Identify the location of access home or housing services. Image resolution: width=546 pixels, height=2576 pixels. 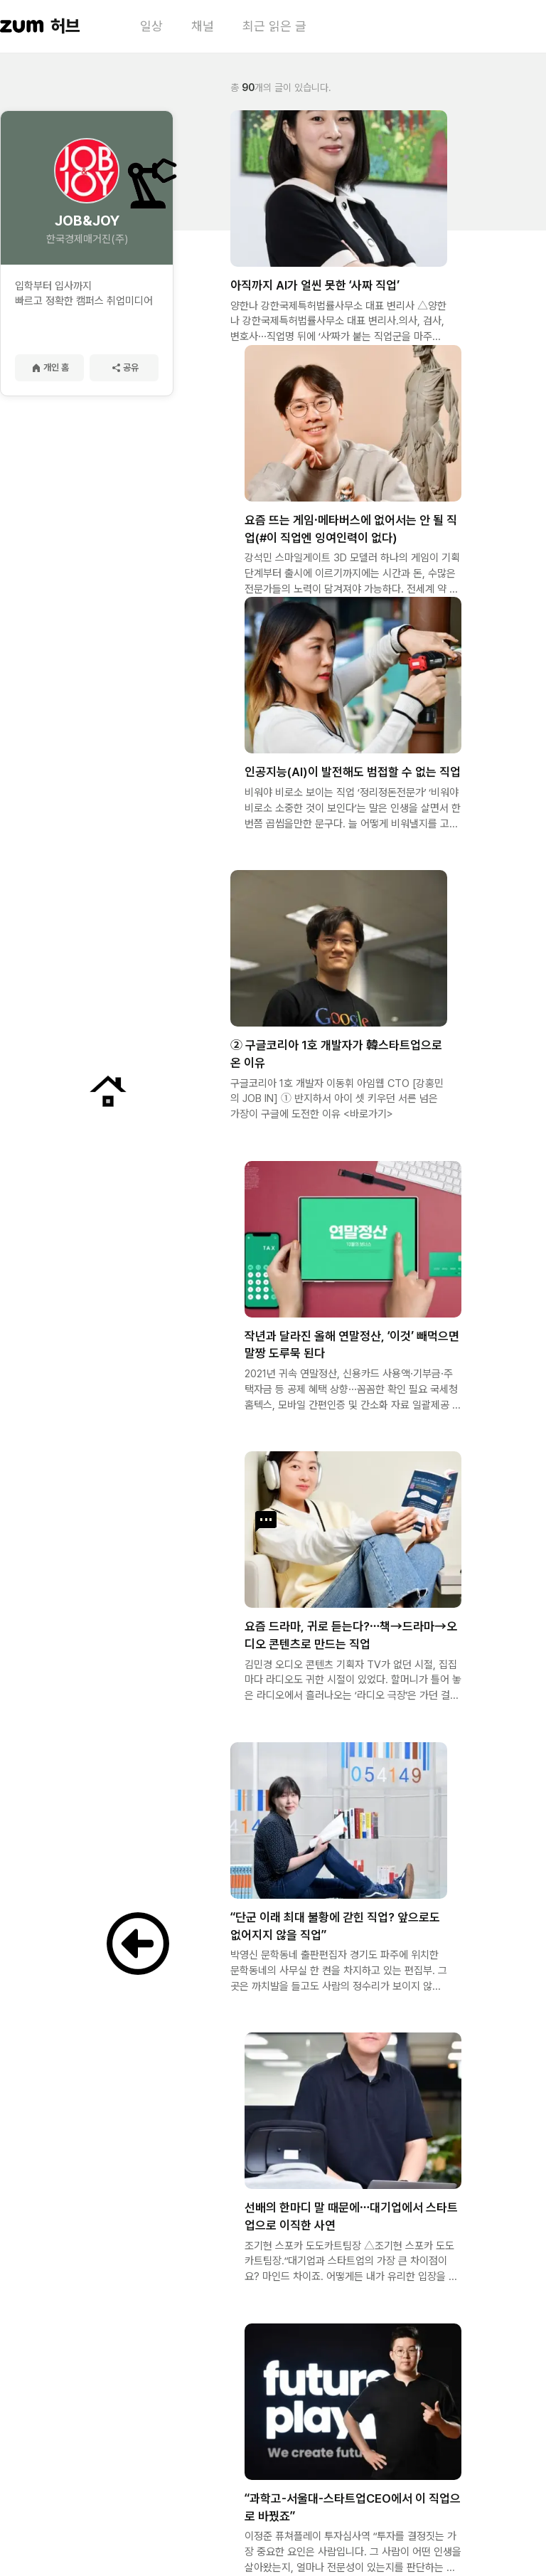
(108, 1092).